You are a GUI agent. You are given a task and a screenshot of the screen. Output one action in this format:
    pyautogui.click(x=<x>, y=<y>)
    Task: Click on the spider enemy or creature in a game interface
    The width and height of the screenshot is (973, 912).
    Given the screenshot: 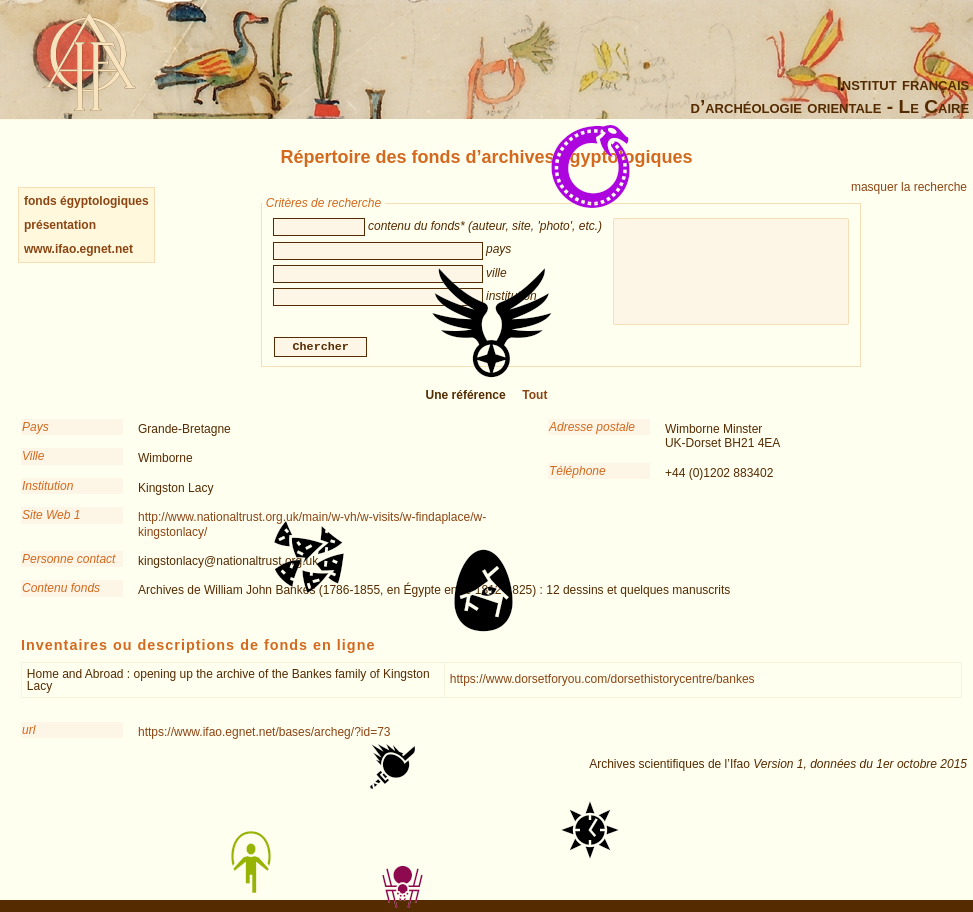 What is the action you would take?
    pyautogui.click(x=402, y=886)
    